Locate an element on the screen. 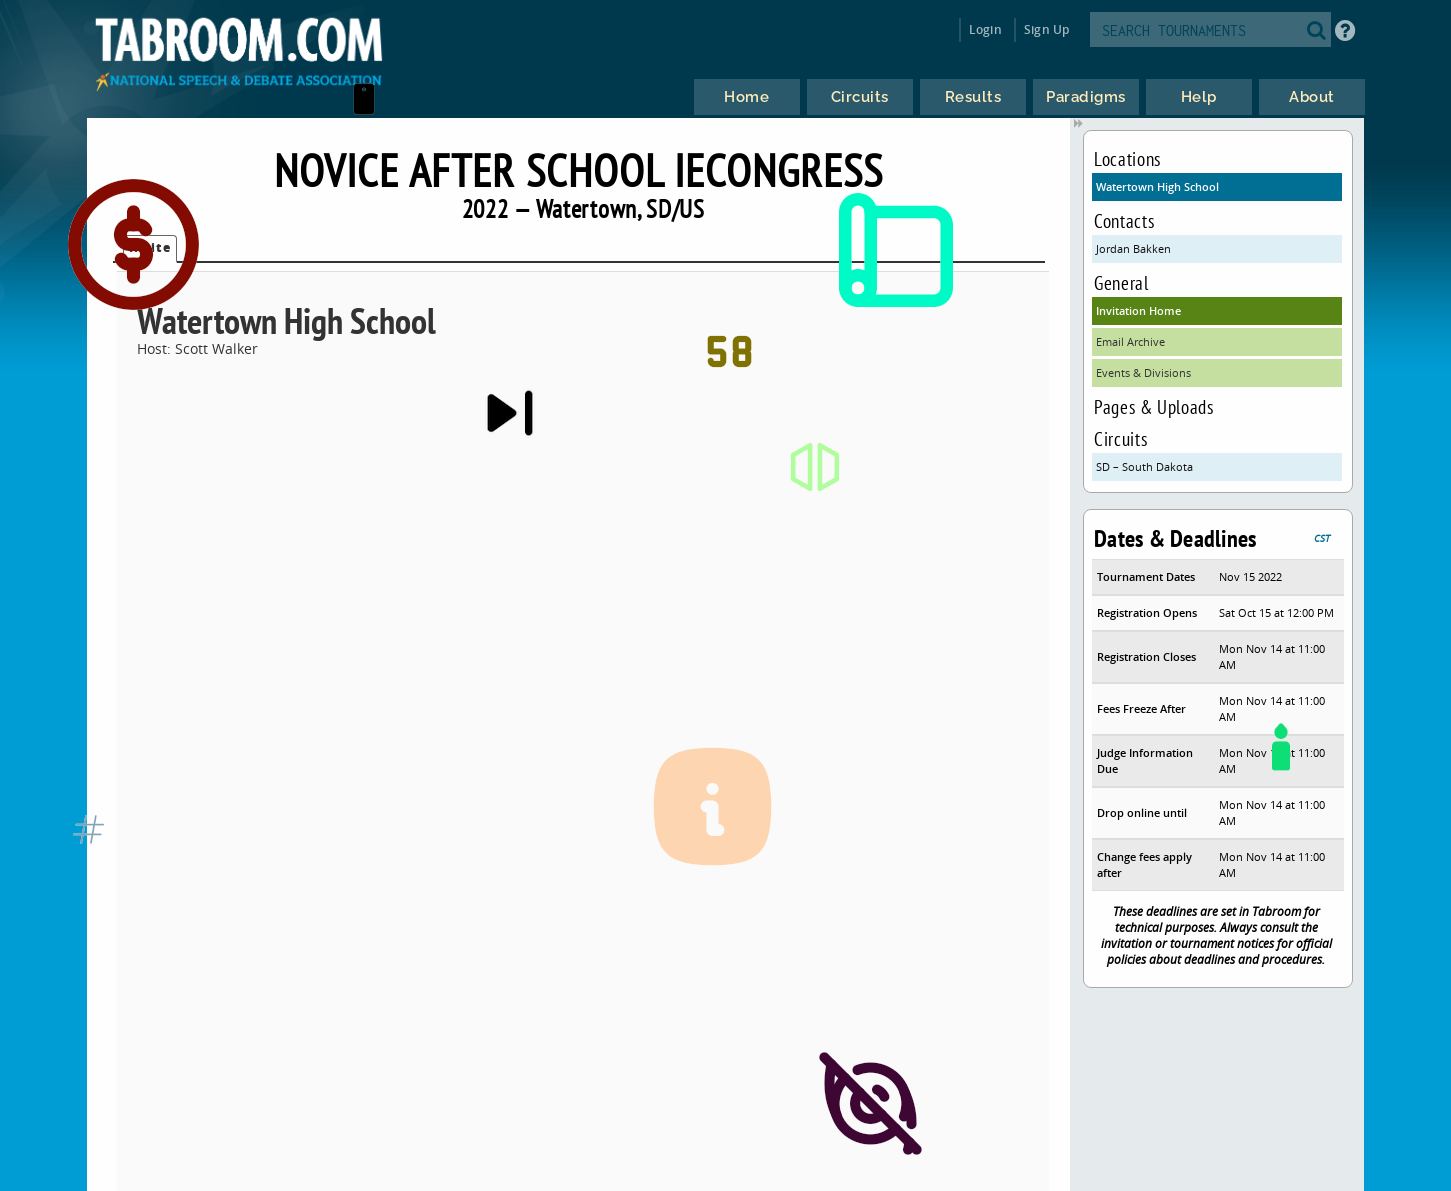 The width and height of the screenshot is (1451, 1191). access device camera from mobile is located at coordinates (364, 99).